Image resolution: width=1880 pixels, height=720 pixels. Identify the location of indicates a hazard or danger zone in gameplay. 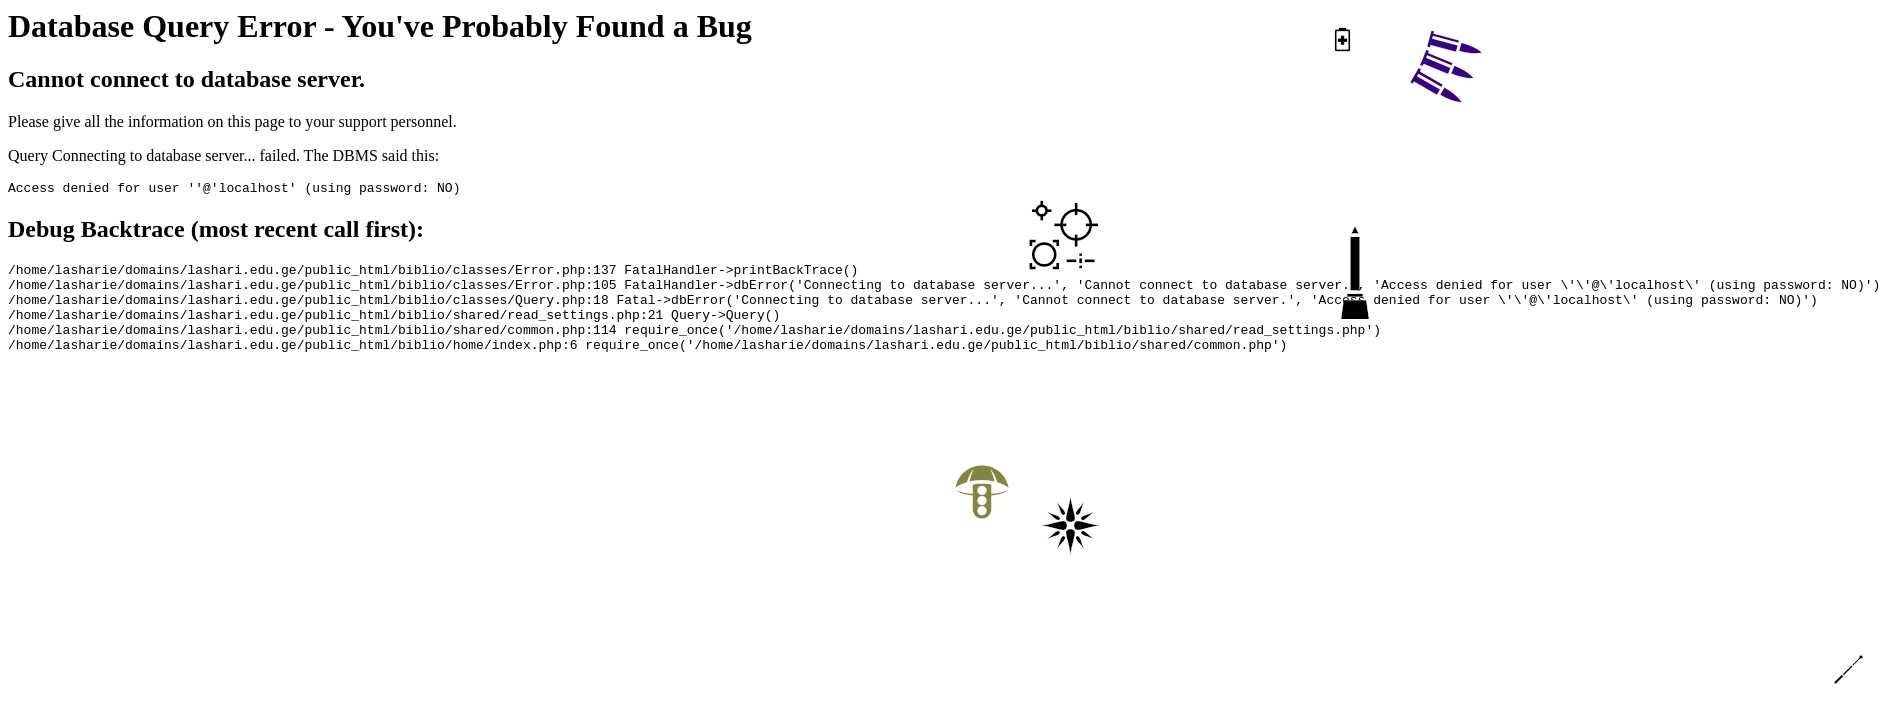
(1070, 525).